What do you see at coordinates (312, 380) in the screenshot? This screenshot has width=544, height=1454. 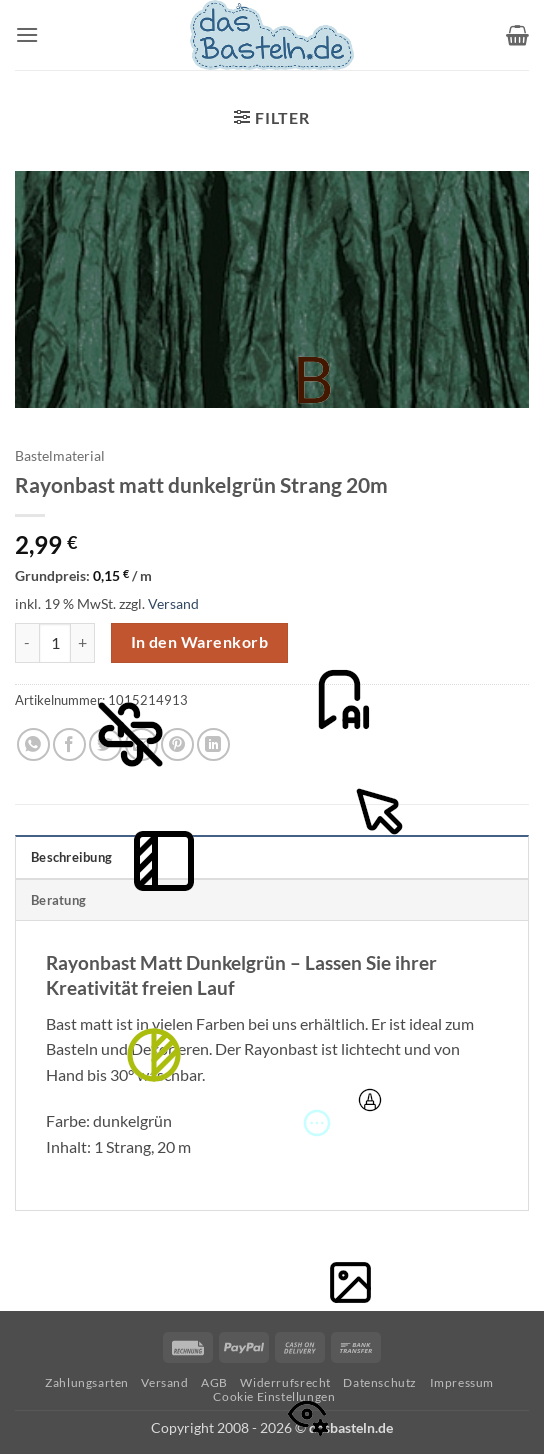 I see `apply bold formatting to selected text` at bounding box center [312, 380].